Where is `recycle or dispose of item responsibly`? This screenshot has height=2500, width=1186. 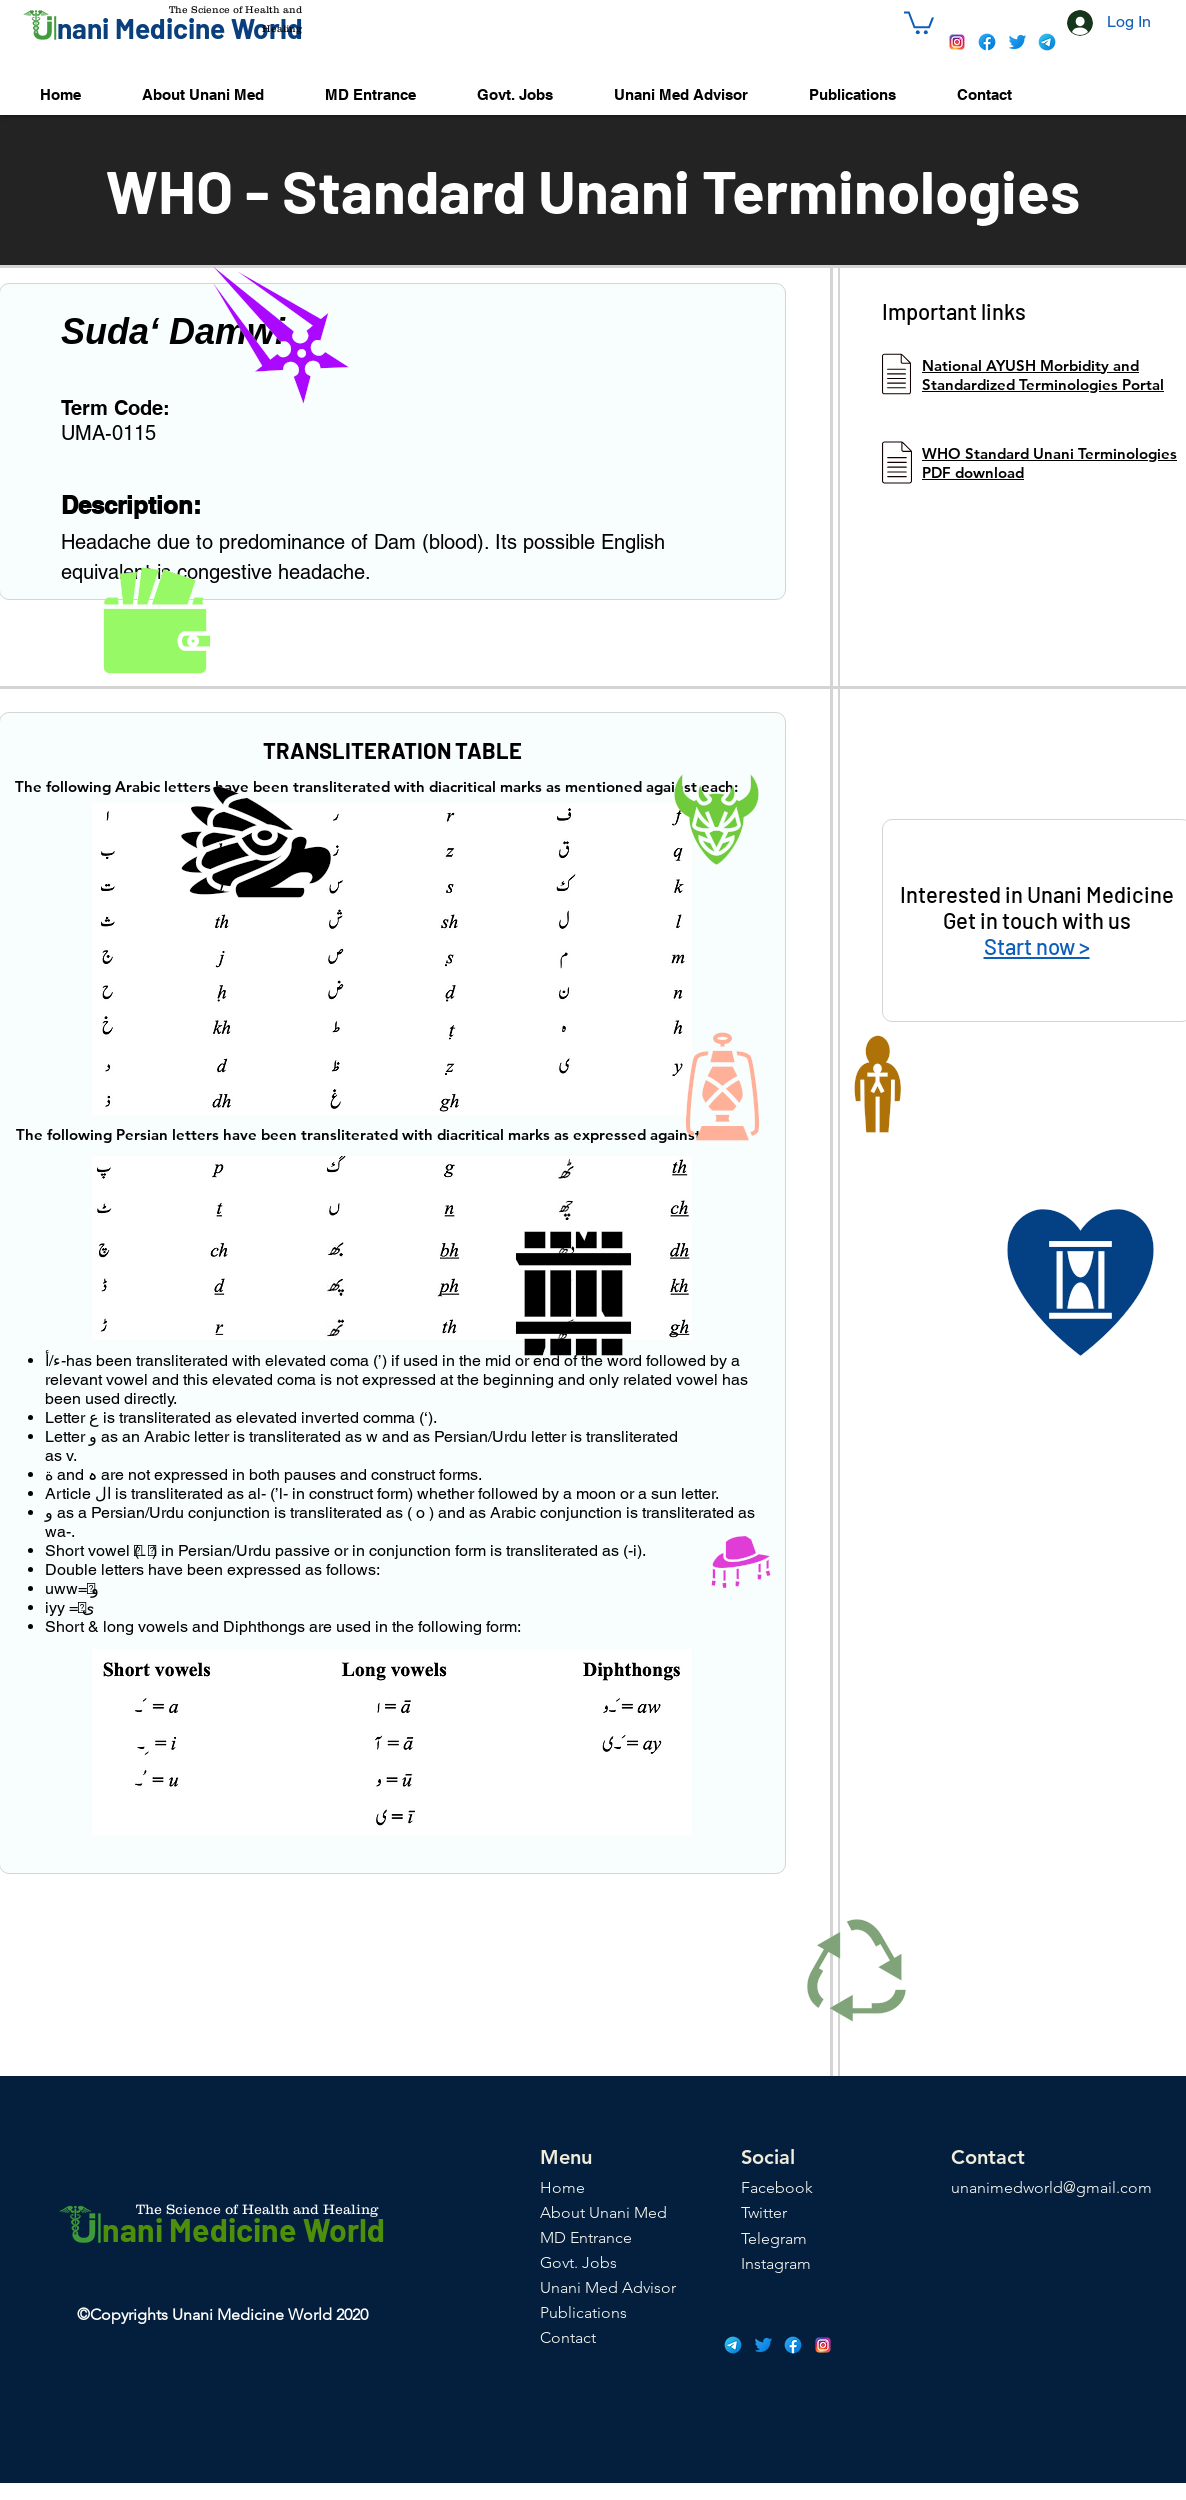 recycle or dispose of item responsibly is located at coordinates (856, 1970).